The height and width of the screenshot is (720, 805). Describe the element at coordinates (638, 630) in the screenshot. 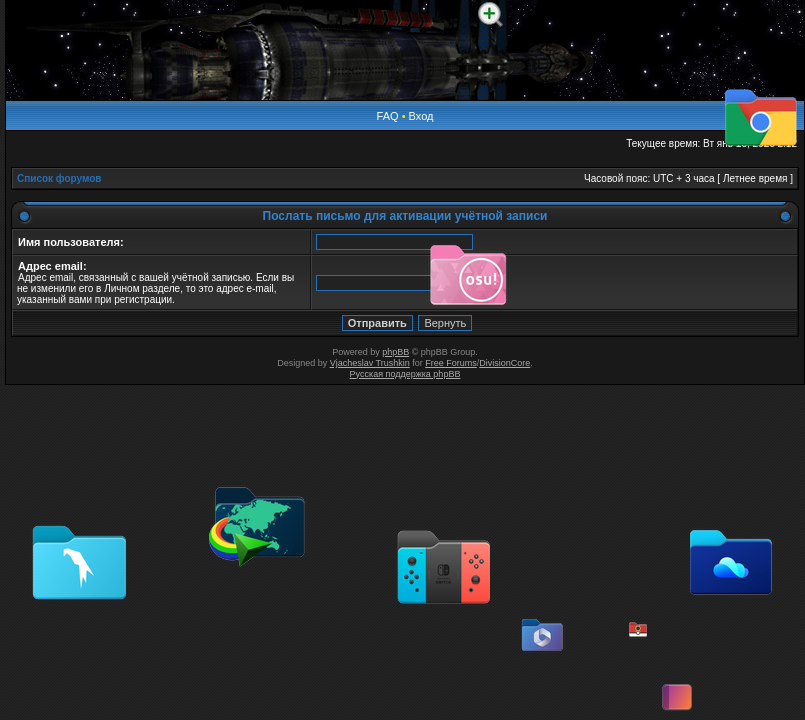

I see `open pokémon repeat ball themed folder` at that location.